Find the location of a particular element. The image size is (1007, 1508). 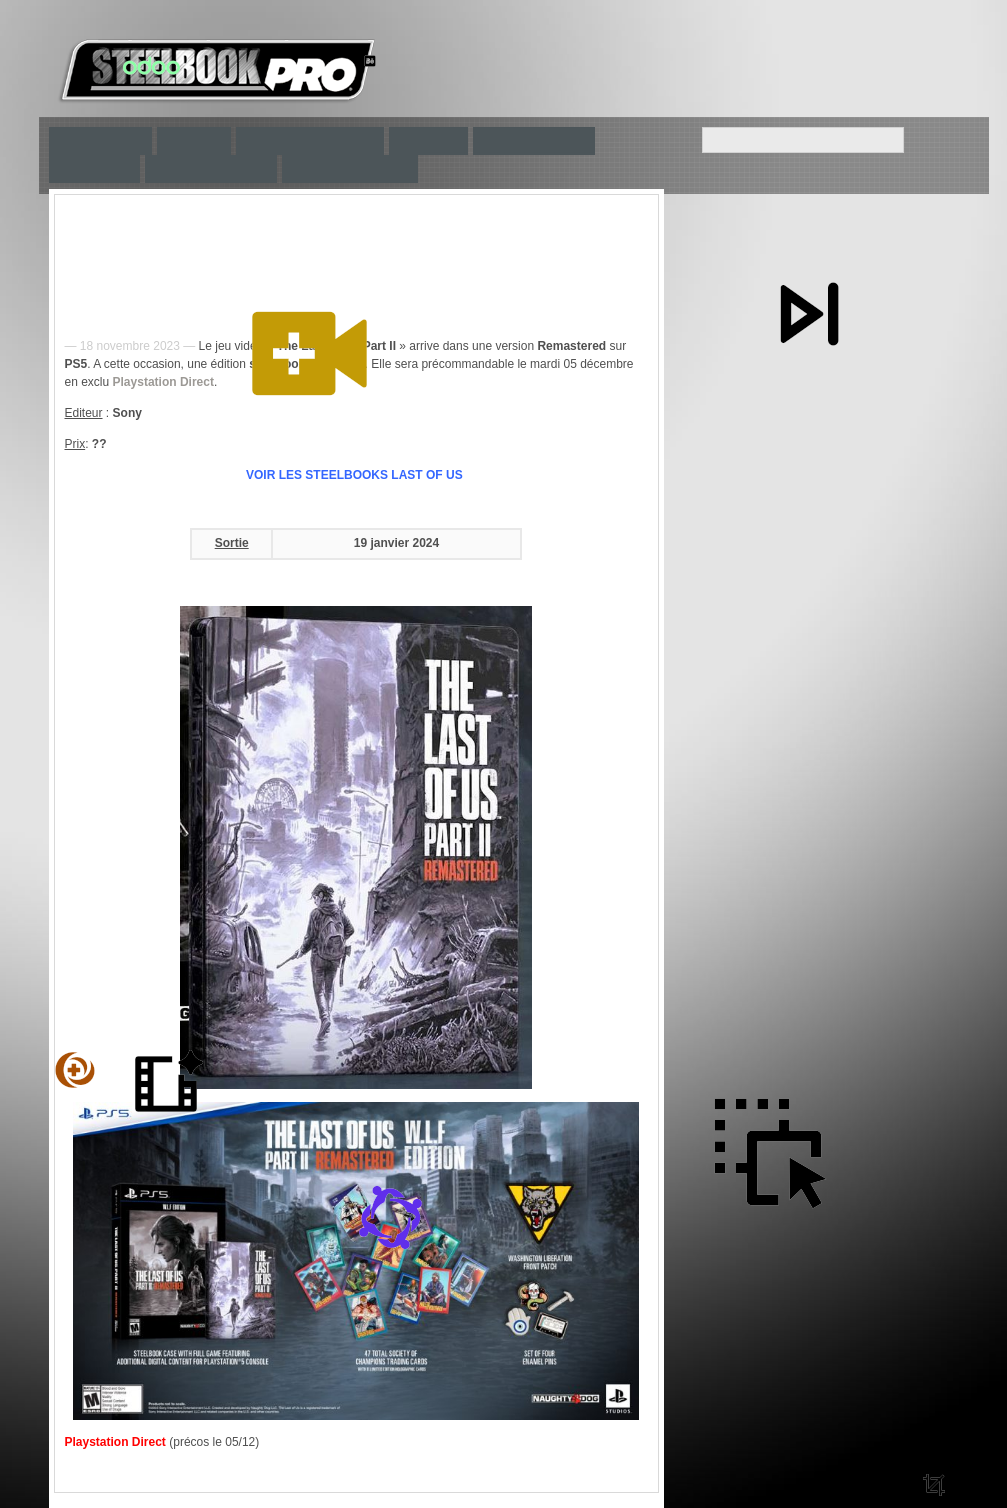

drag and drop to rearrange items is located at coordinates (768, 1152).